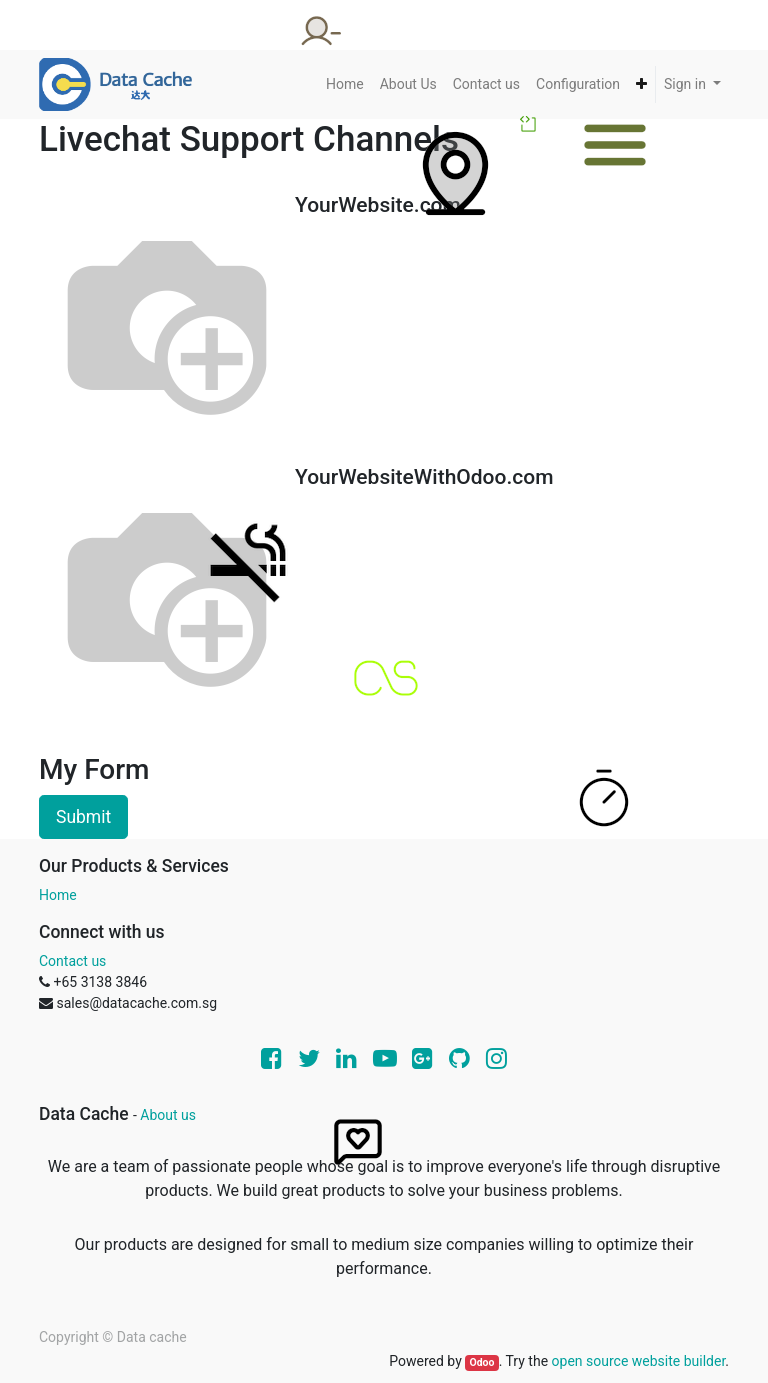 The image size is (768, 1383). I want to click on insert a code block or snippet, so click(528, 124).